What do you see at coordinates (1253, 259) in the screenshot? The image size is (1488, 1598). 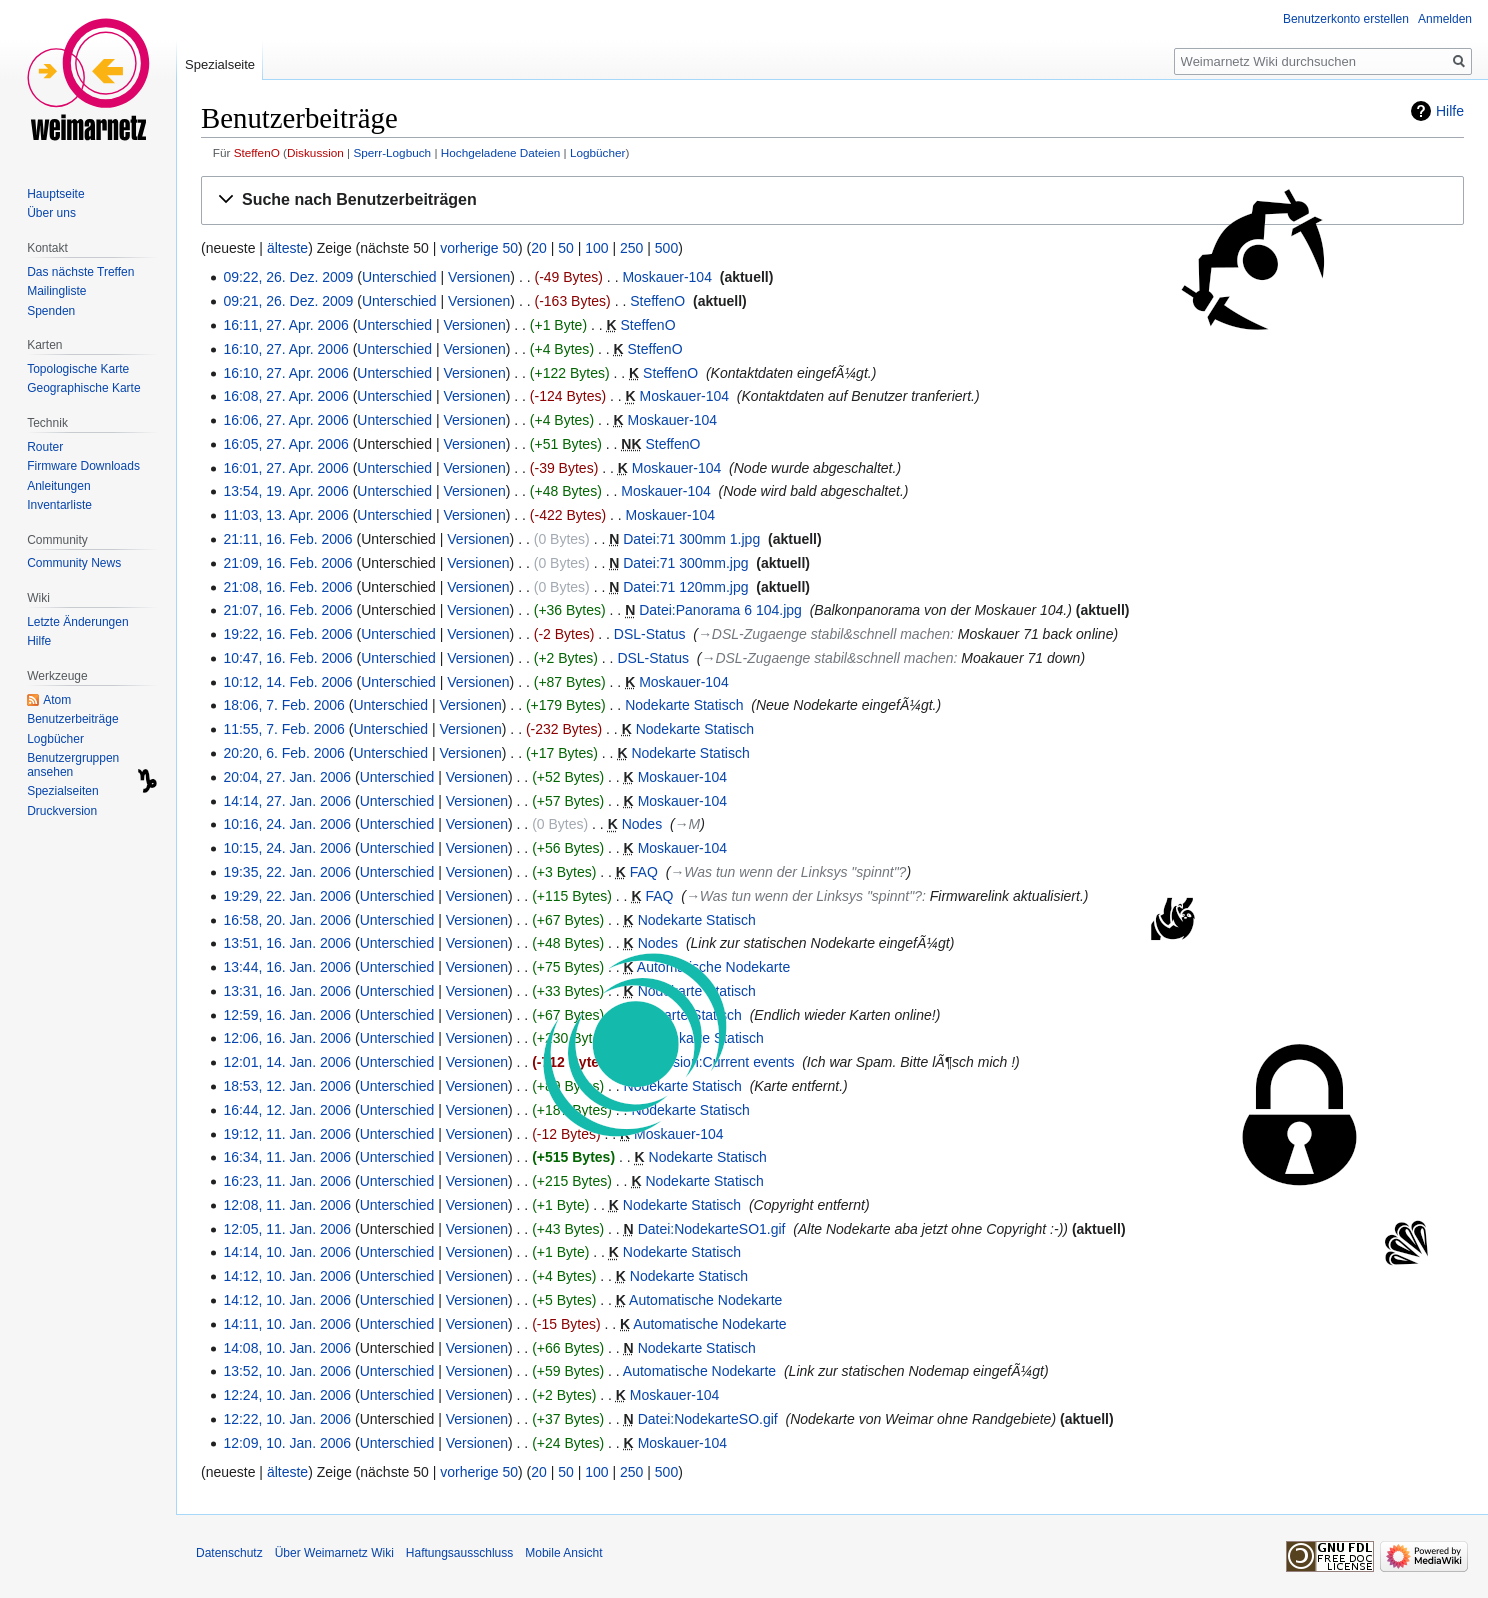 I see `select rogue character class` at bounding box center [1253, 259].